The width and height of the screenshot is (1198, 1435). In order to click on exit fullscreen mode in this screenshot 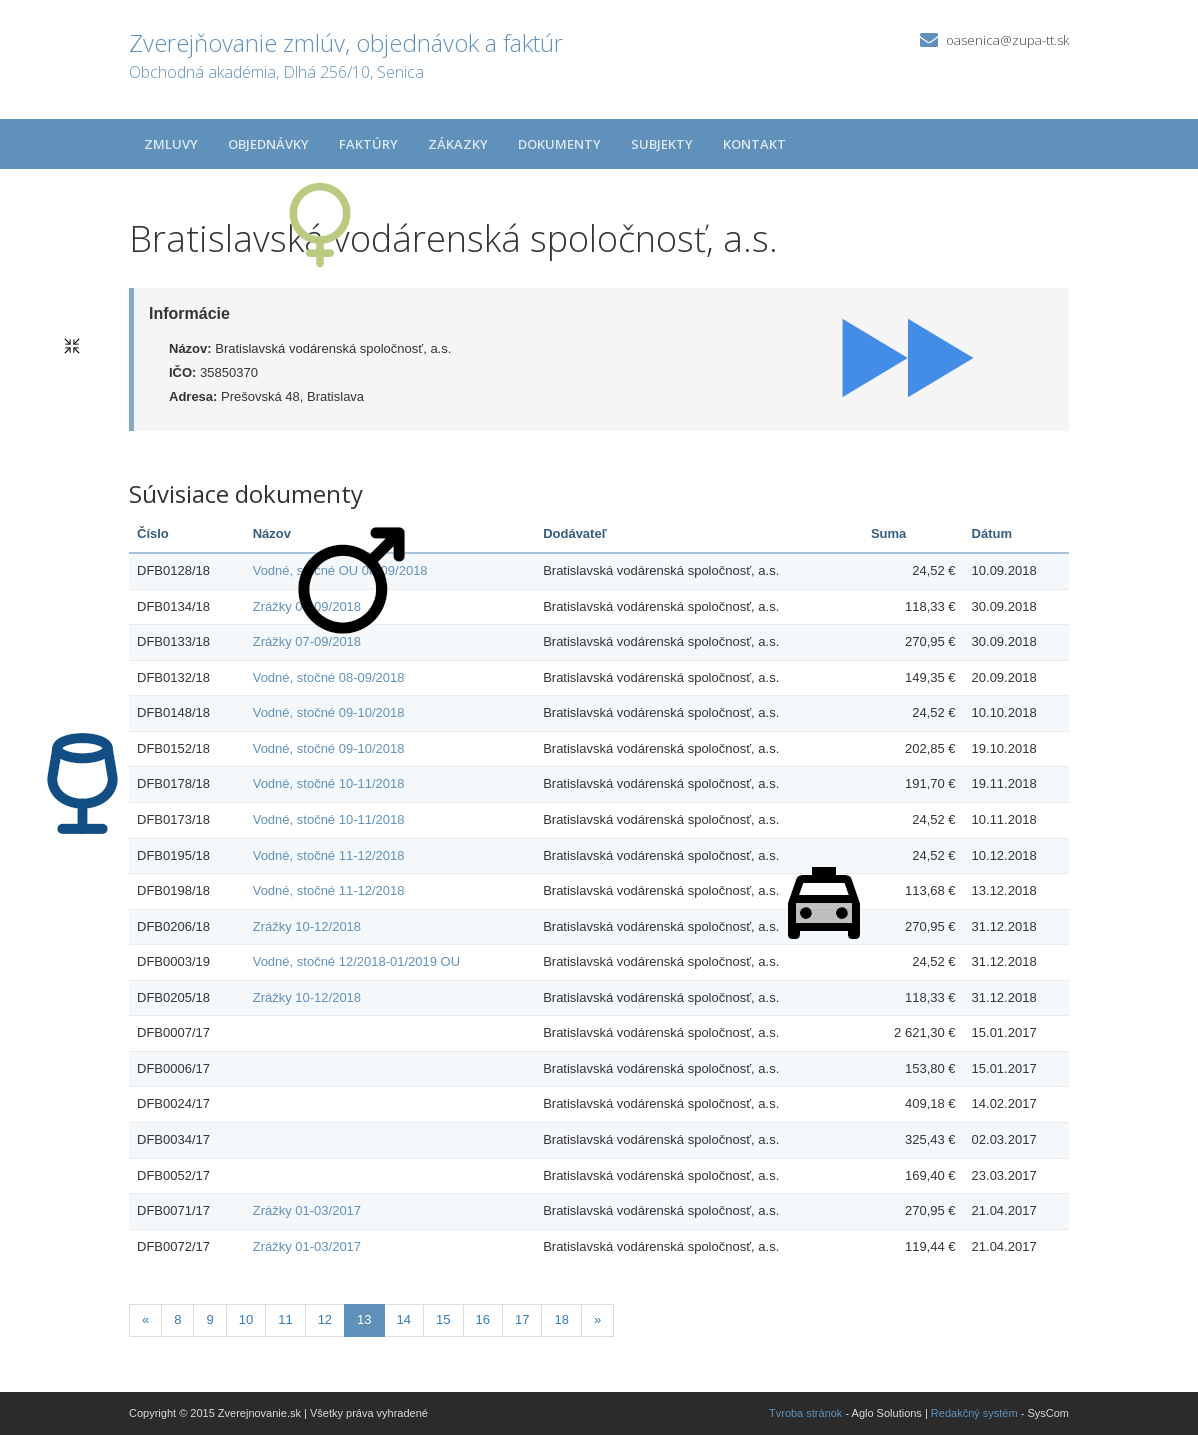, I will do `click(72, 346)`.